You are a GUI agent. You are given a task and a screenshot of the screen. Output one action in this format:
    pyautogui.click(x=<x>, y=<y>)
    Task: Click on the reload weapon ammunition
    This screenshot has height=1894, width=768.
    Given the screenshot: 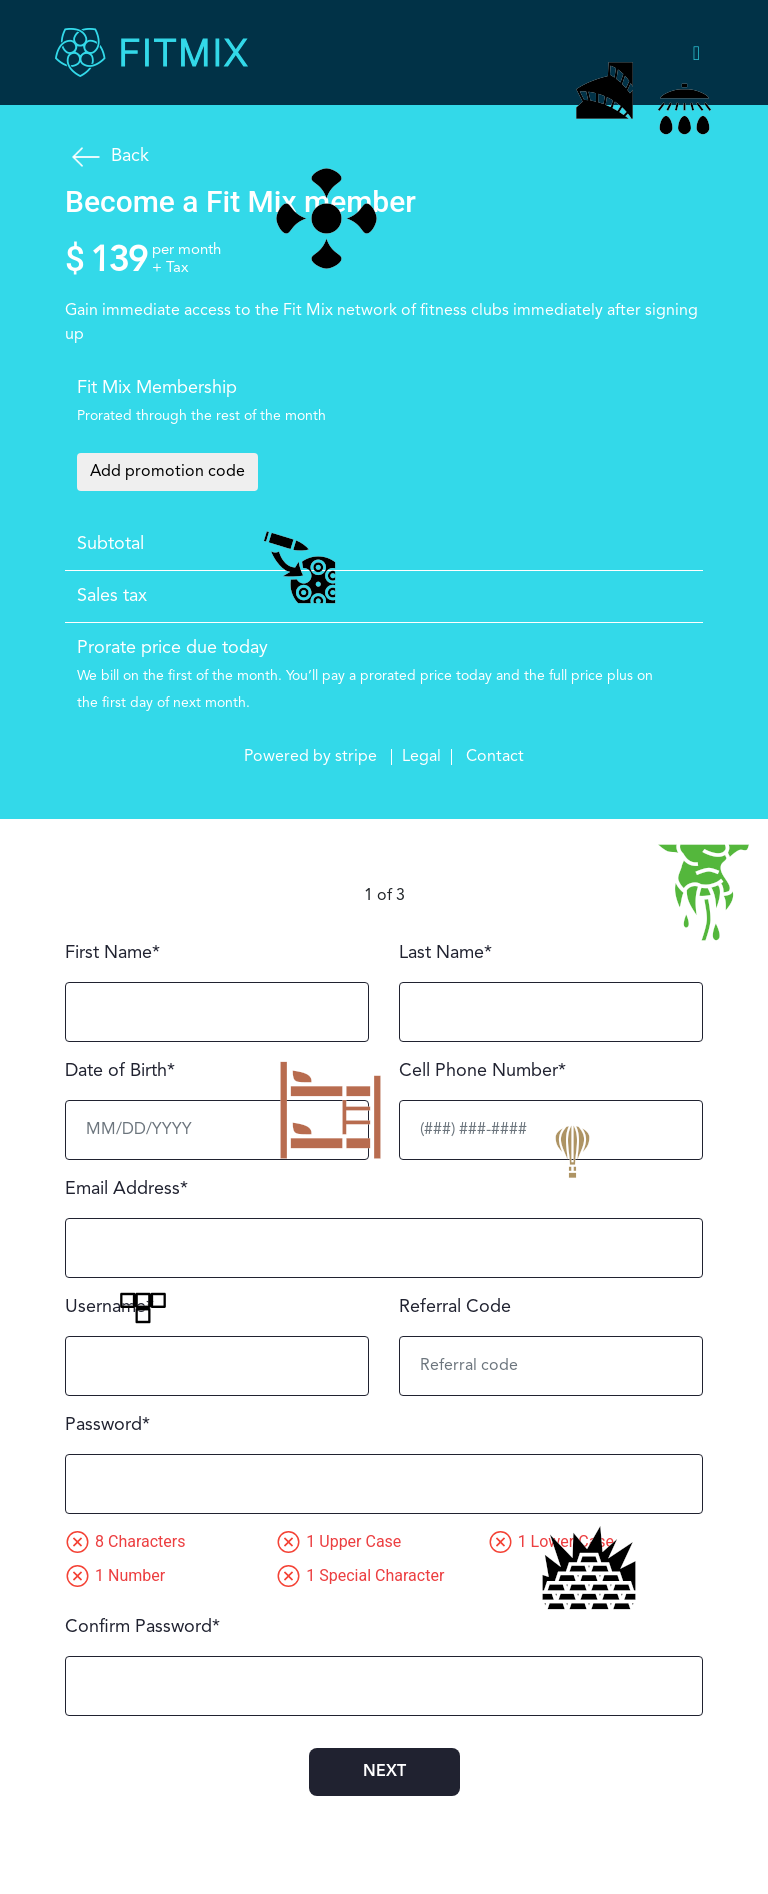 What is the action you would take?
    pyautogui.click(x=298, y=566)
    